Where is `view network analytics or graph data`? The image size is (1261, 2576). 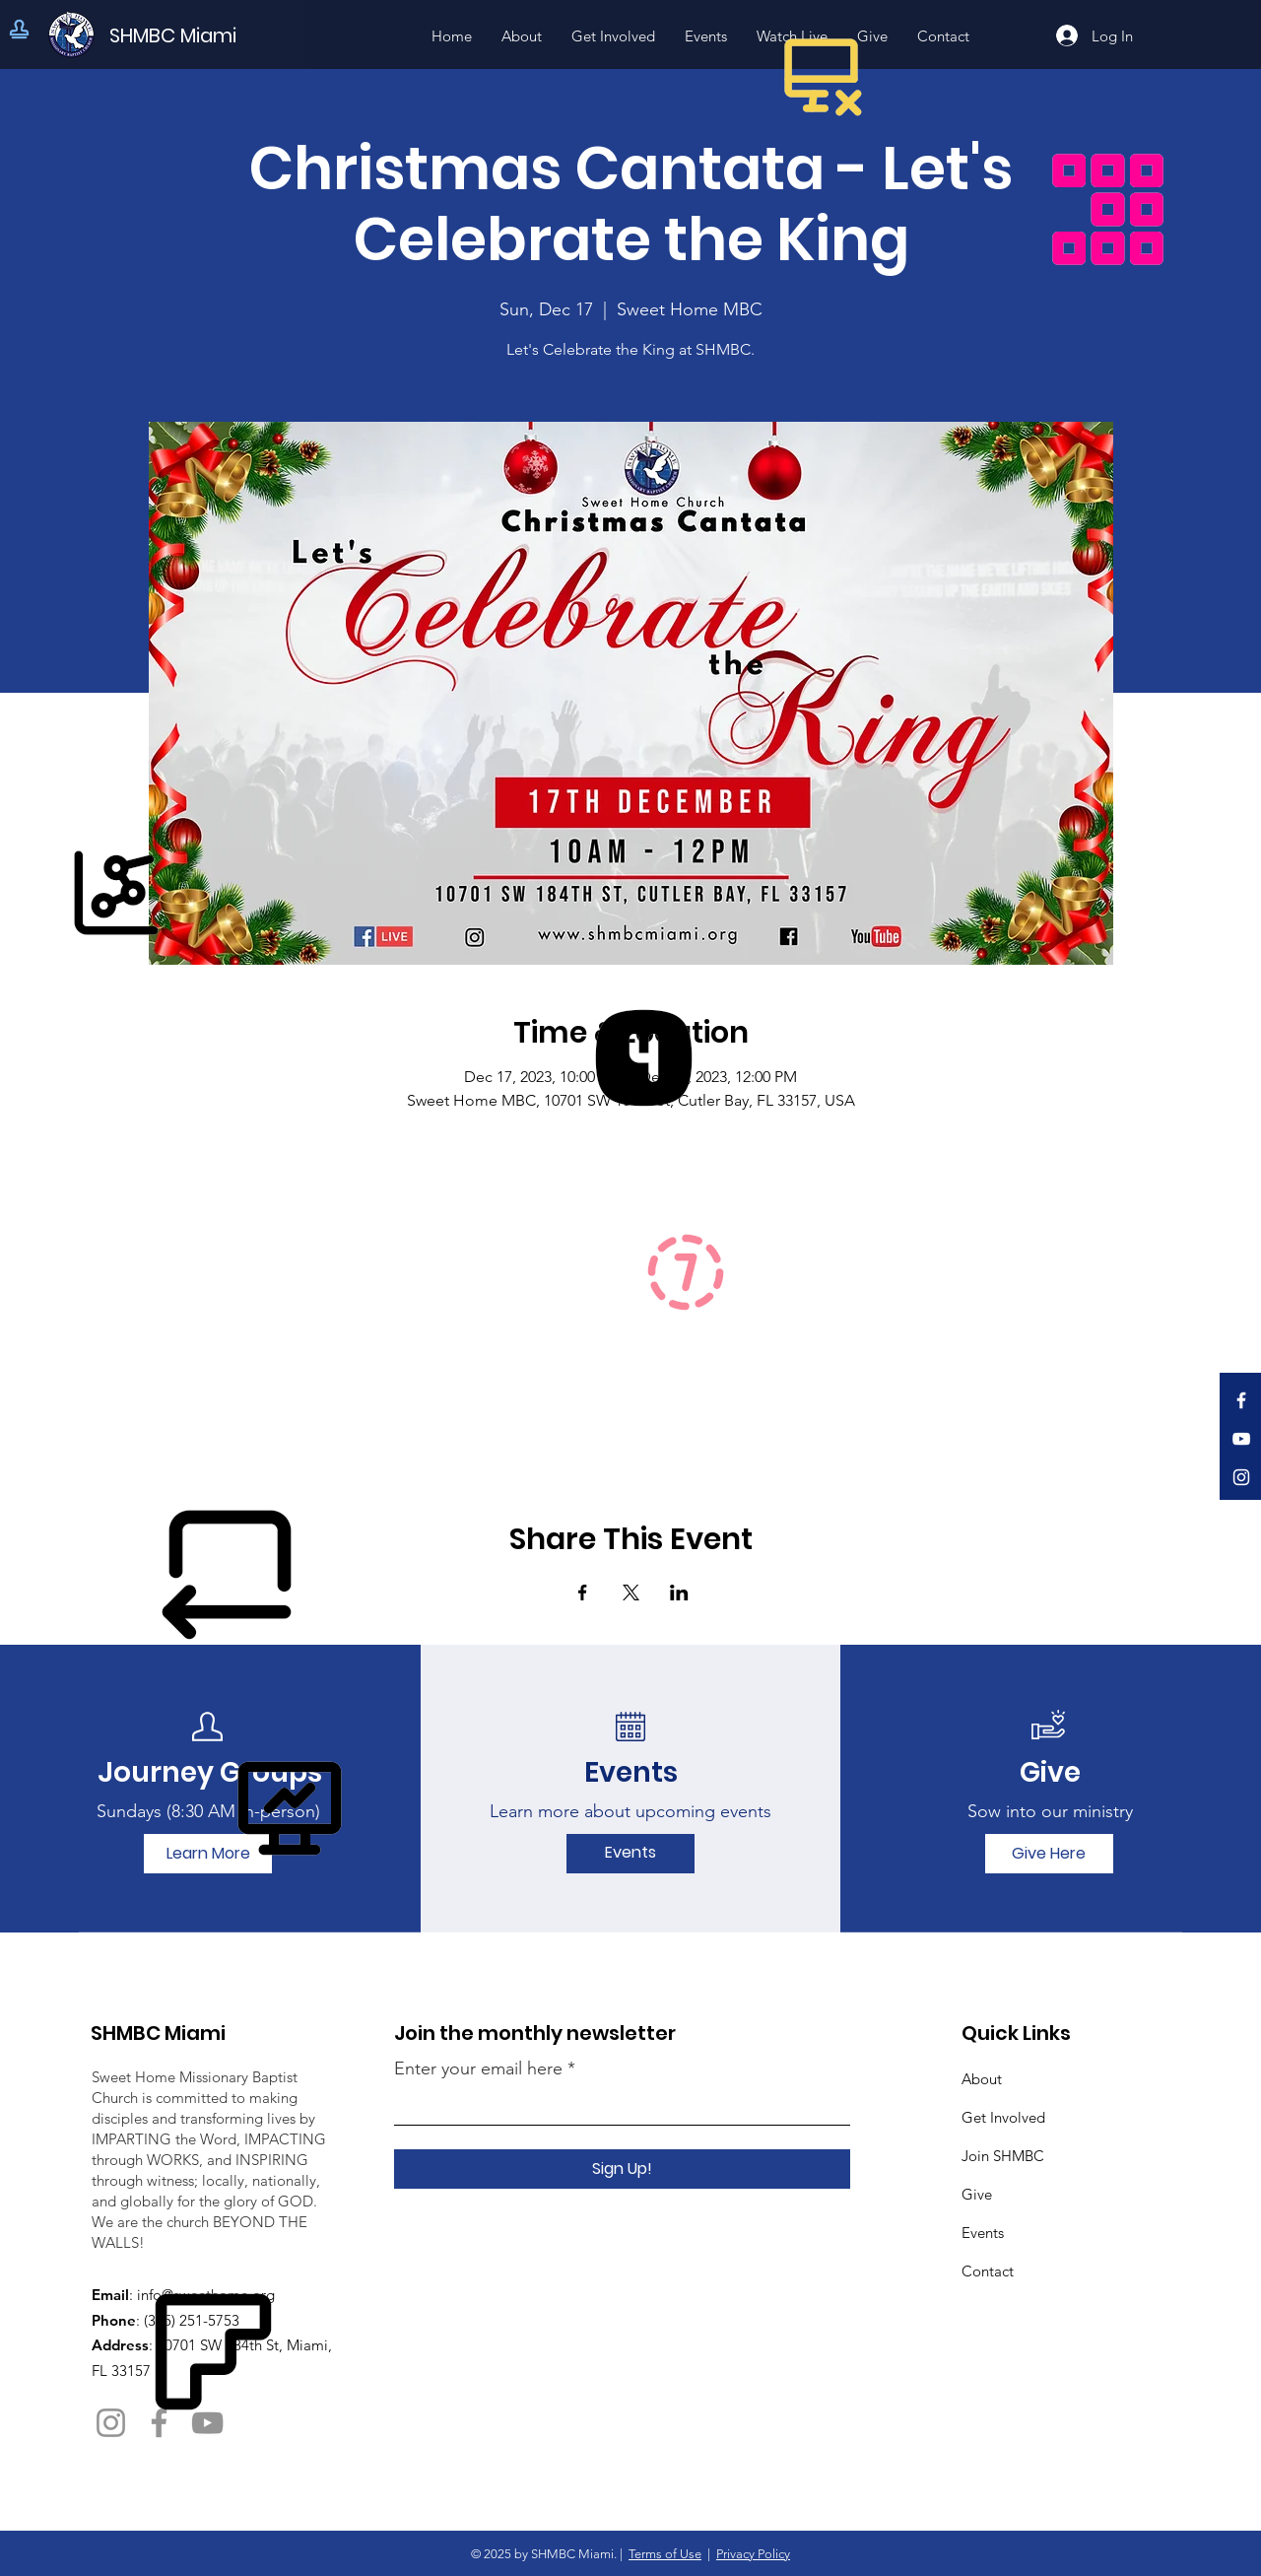 view network analytics or graph data is located at coordinates (116, 893).